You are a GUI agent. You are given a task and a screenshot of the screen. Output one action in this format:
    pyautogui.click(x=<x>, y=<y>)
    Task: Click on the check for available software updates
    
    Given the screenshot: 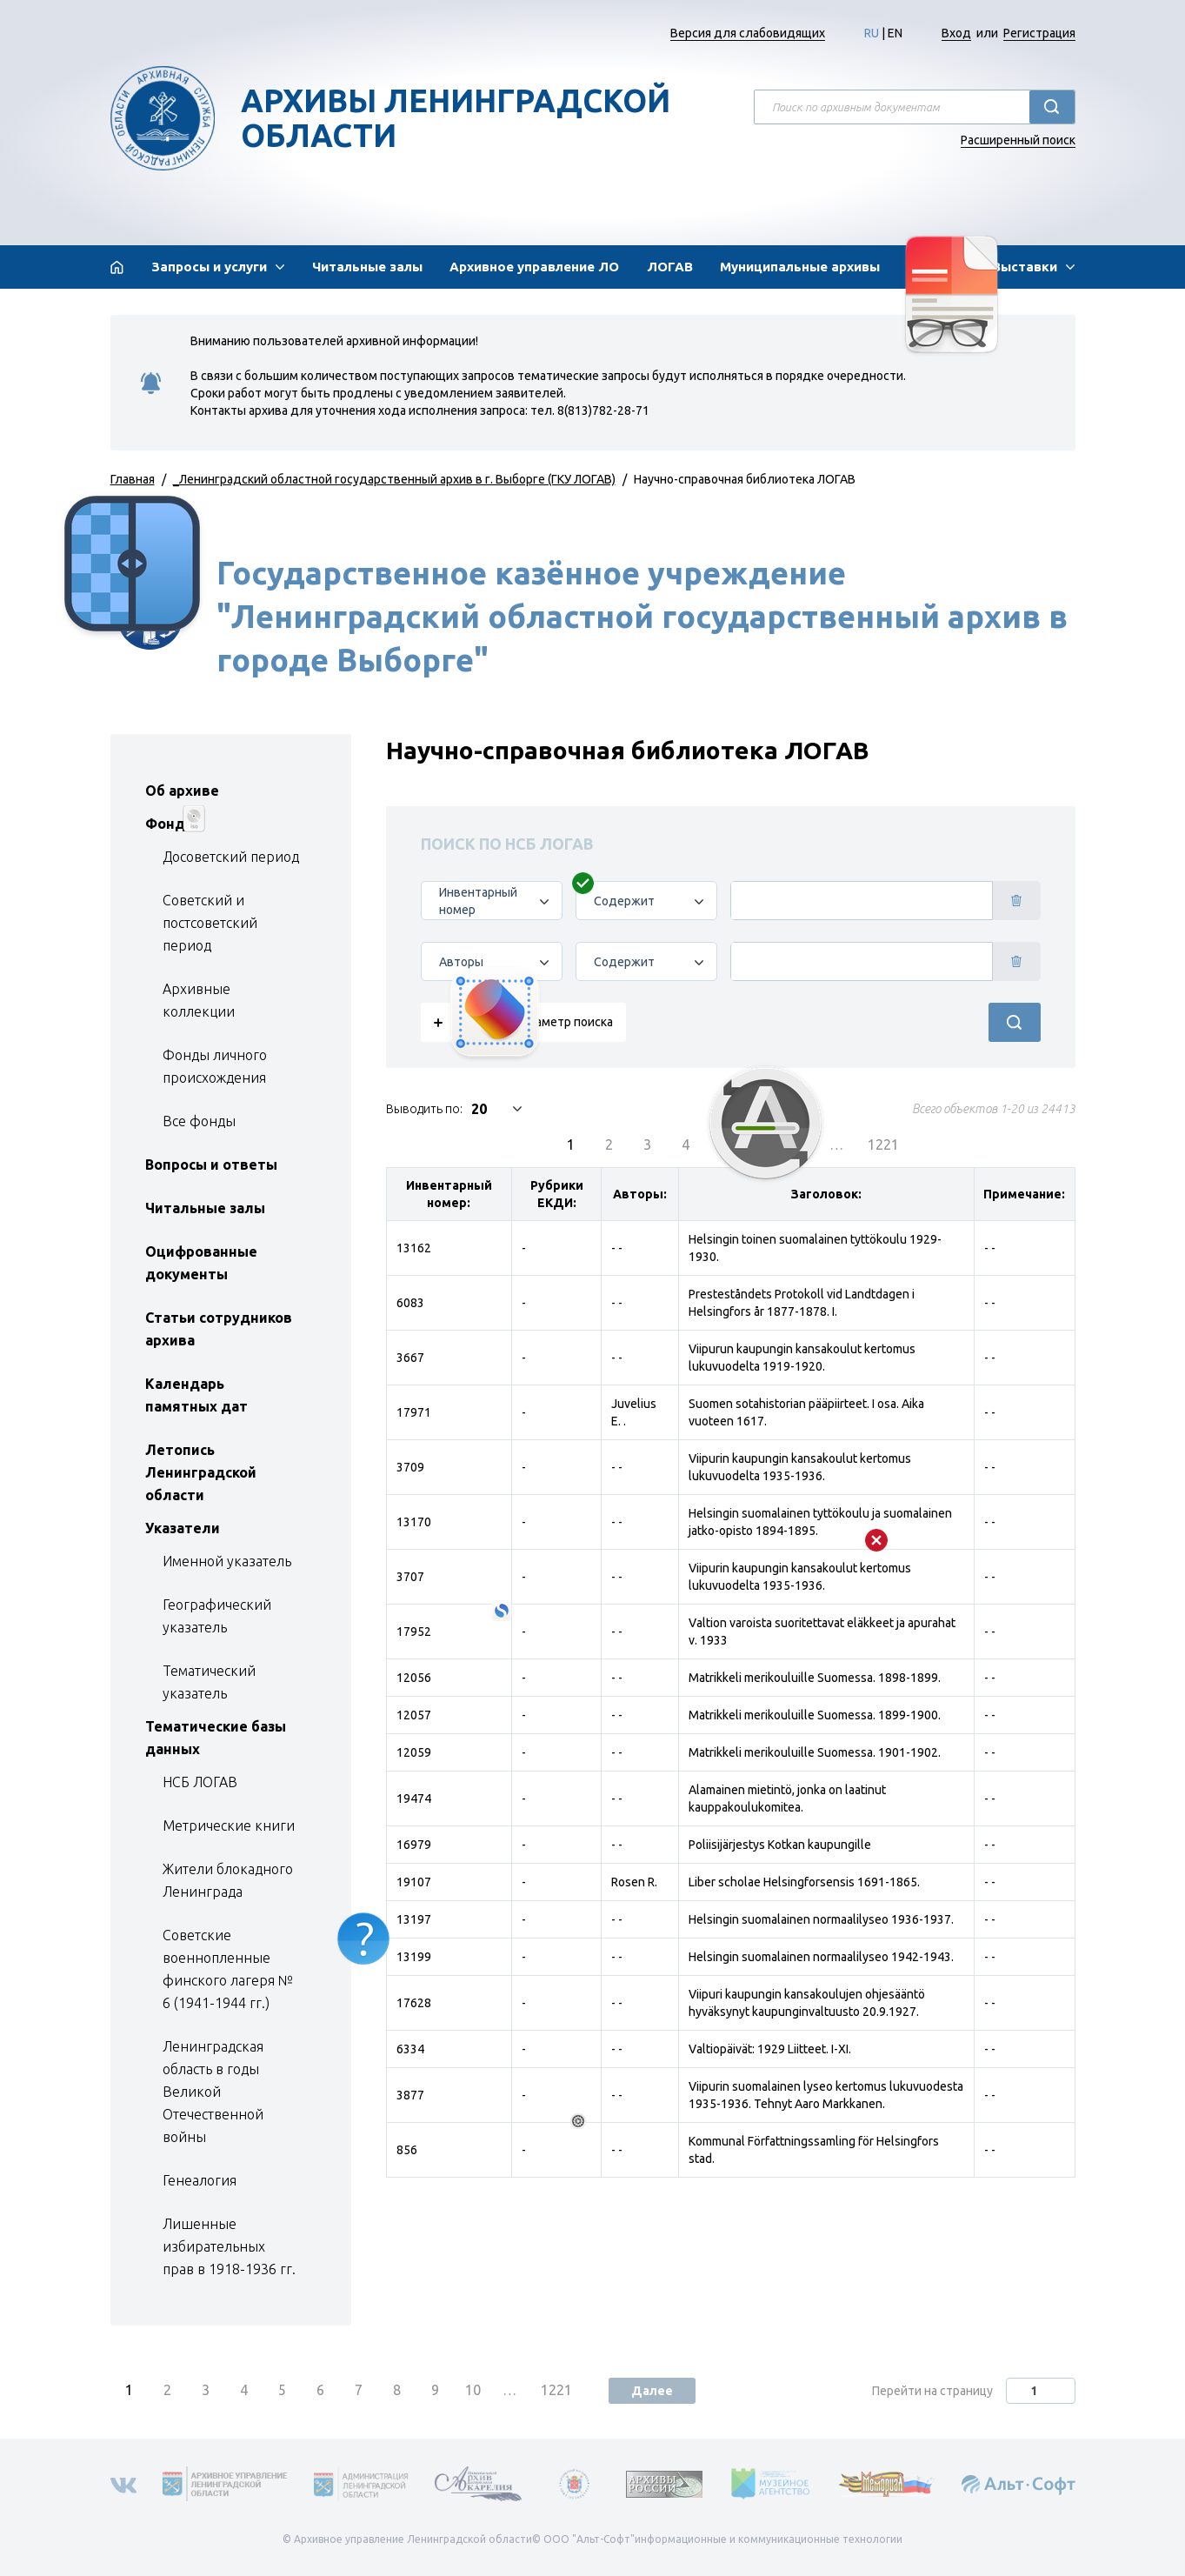 What is the action you would take?
    pyautogui.click(x=765, y=1123)
    